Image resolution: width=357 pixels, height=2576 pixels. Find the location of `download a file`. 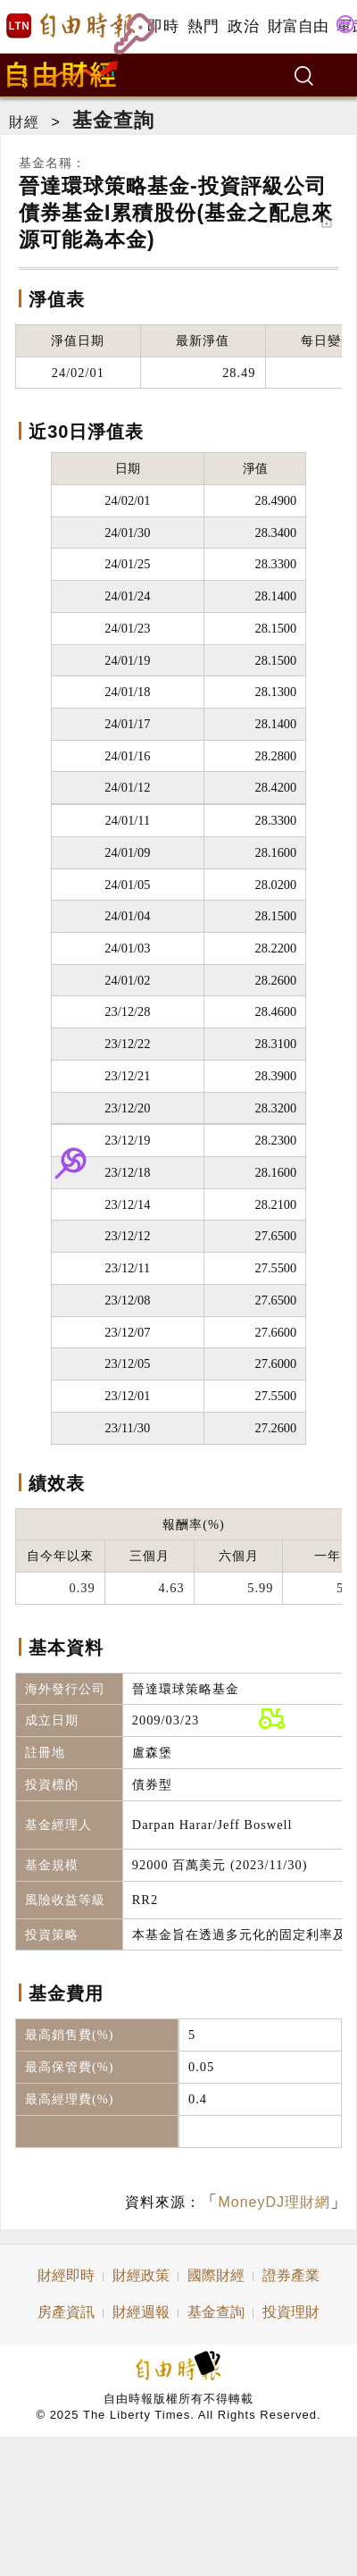

download a file is located at coordinates (327, 222).